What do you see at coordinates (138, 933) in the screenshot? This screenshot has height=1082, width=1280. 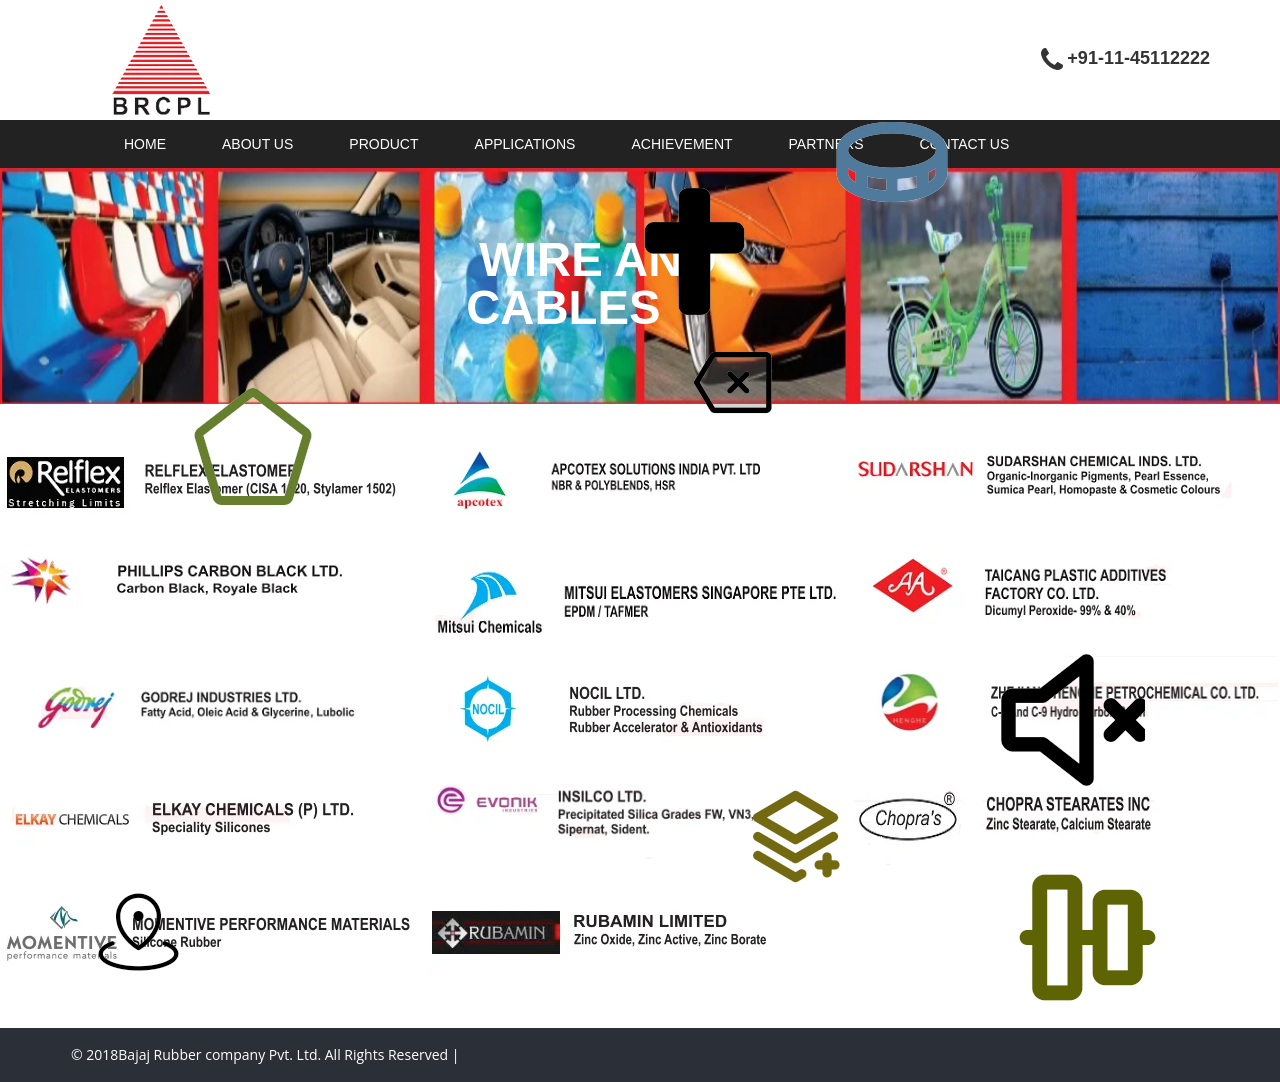 I see `view location area or region on map` at bounding box center [138, 933].